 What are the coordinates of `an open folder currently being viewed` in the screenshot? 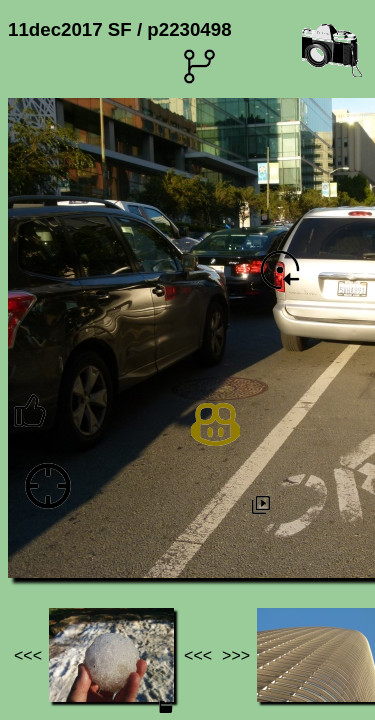 It's located at (166, 707).